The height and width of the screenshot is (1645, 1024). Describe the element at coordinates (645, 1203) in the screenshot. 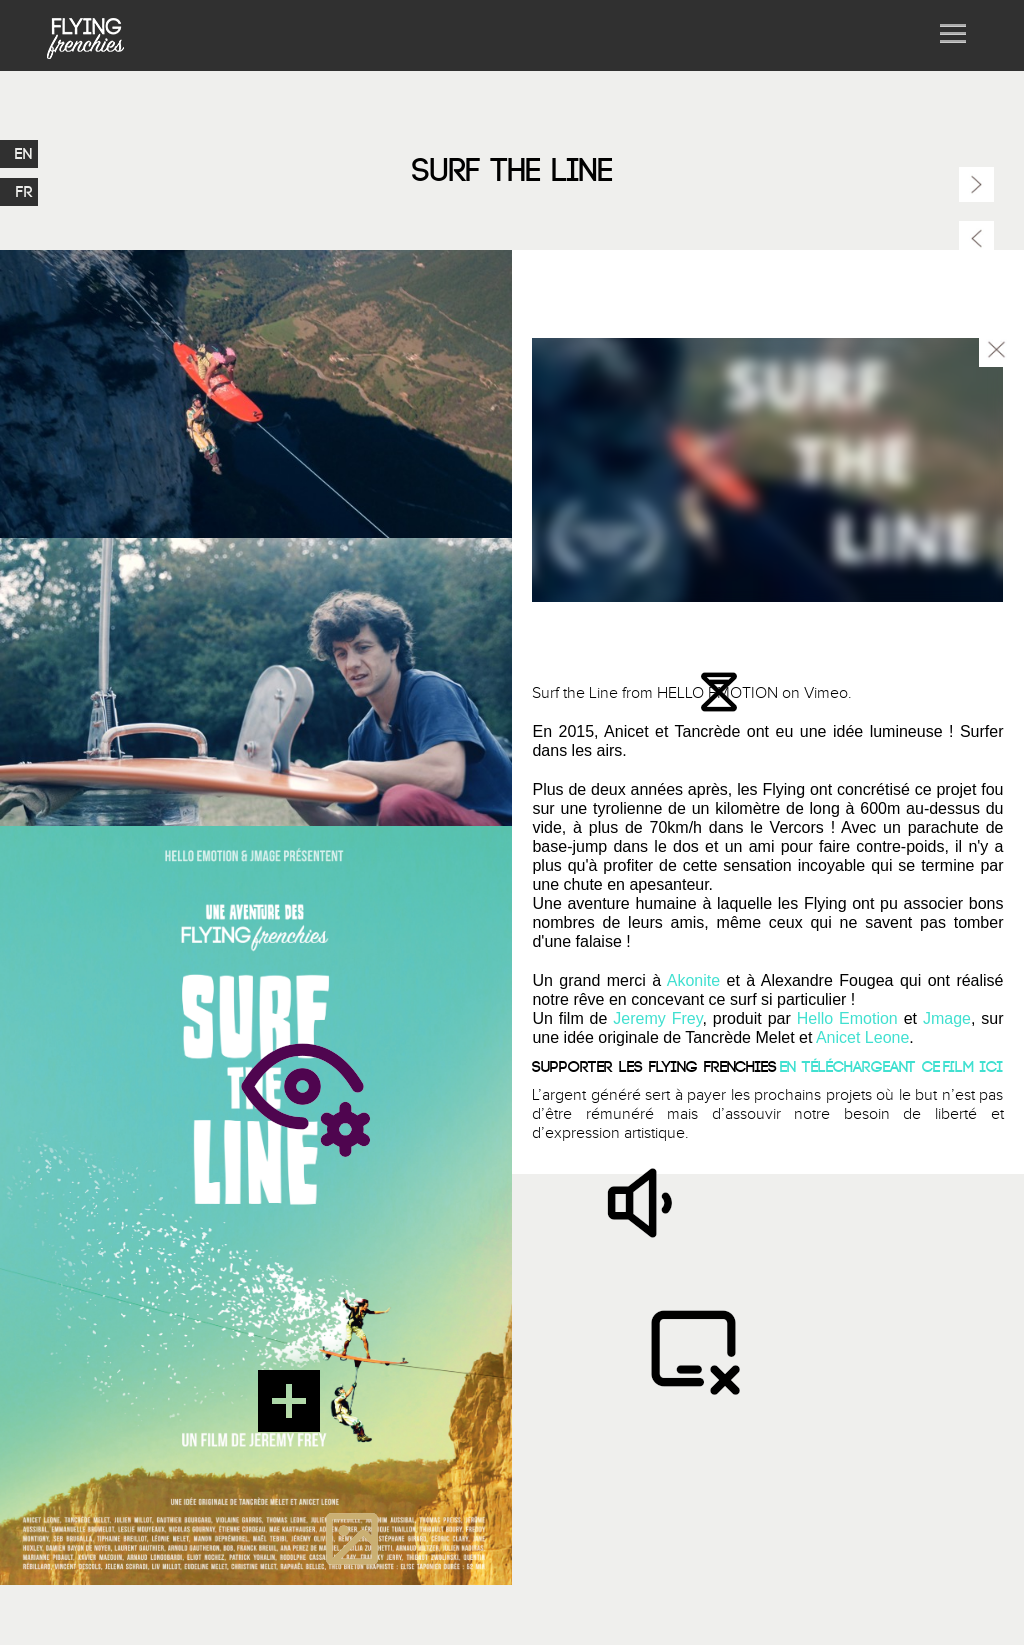

I see `volume set to low` at that location.